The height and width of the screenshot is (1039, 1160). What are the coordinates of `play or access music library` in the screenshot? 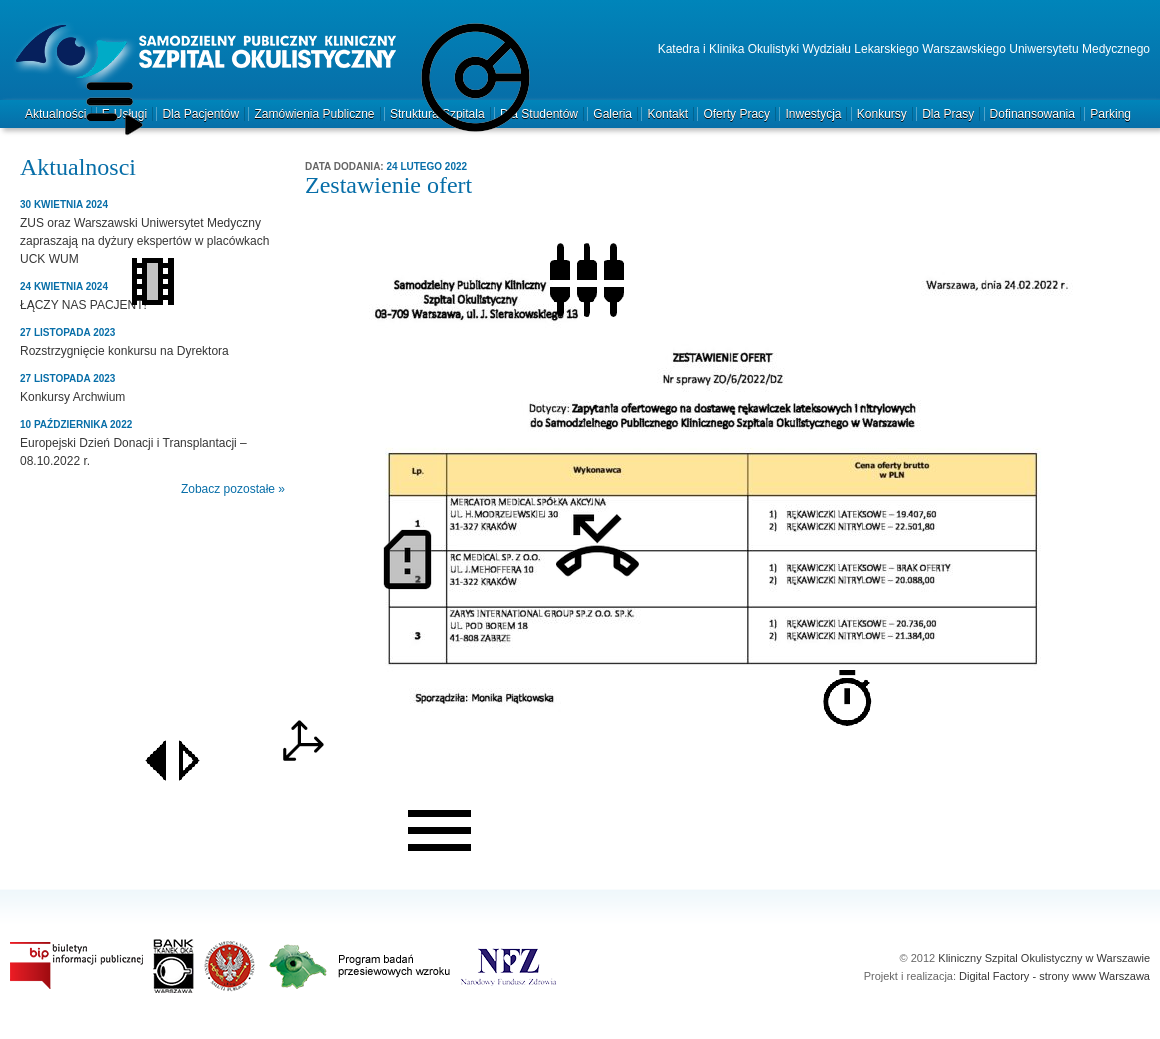 It's located at (475, 77).